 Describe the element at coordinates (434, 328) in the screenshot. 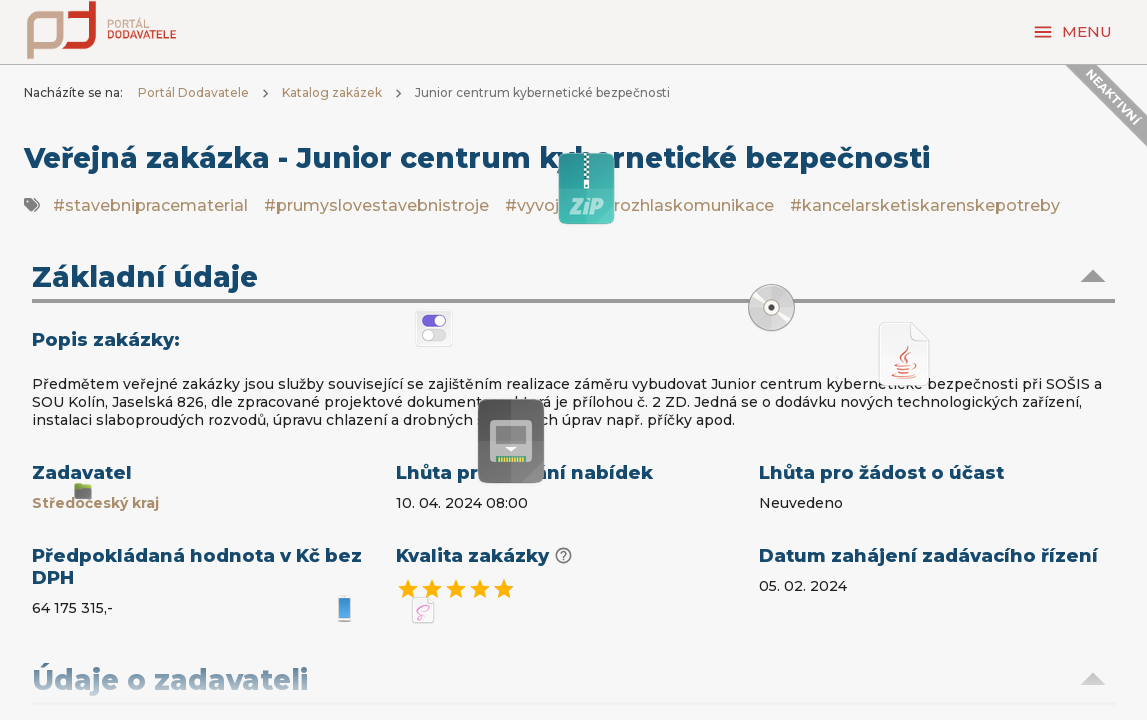

I see `open gnome tweaks to customize desktop settings` at that location.